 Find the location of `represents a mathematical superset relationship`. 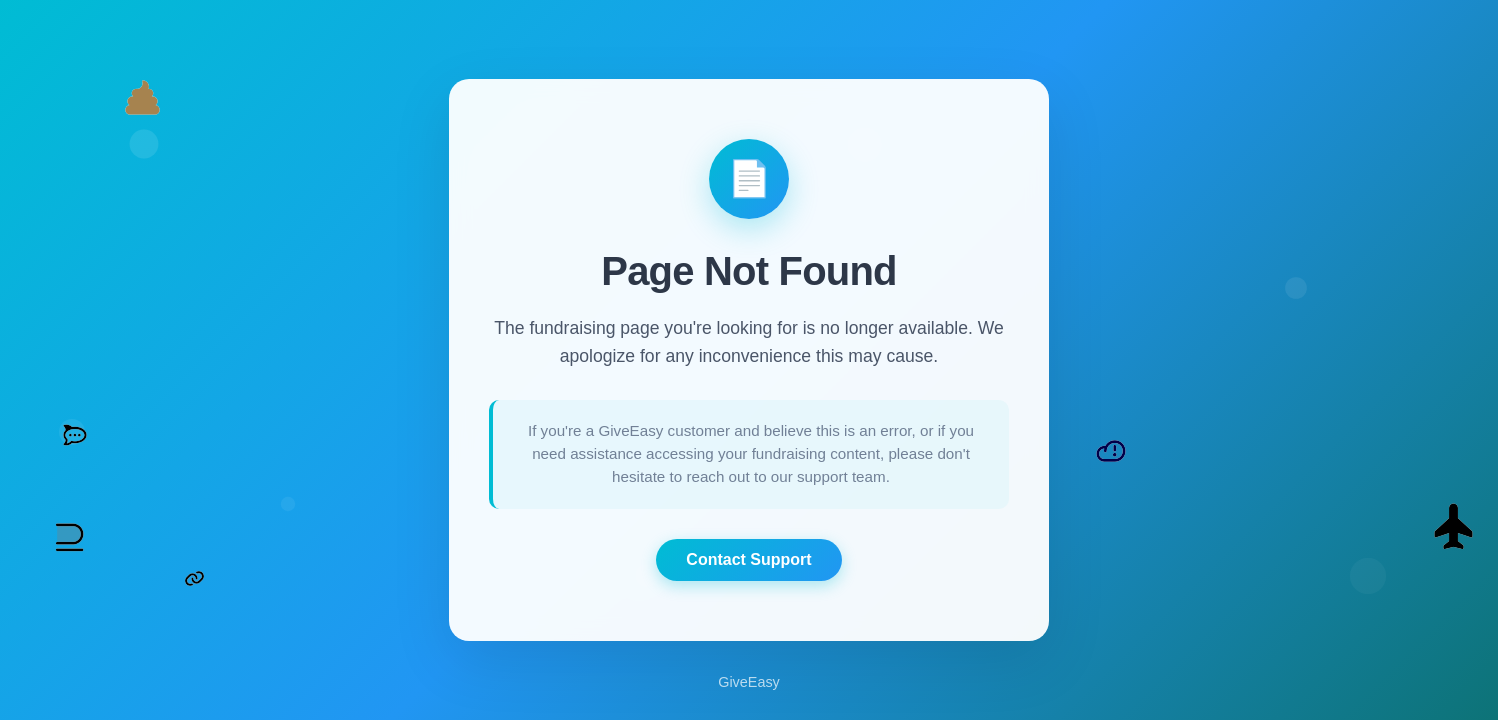

represents a mathematical superset relationship is located at coordinates (69, 538).